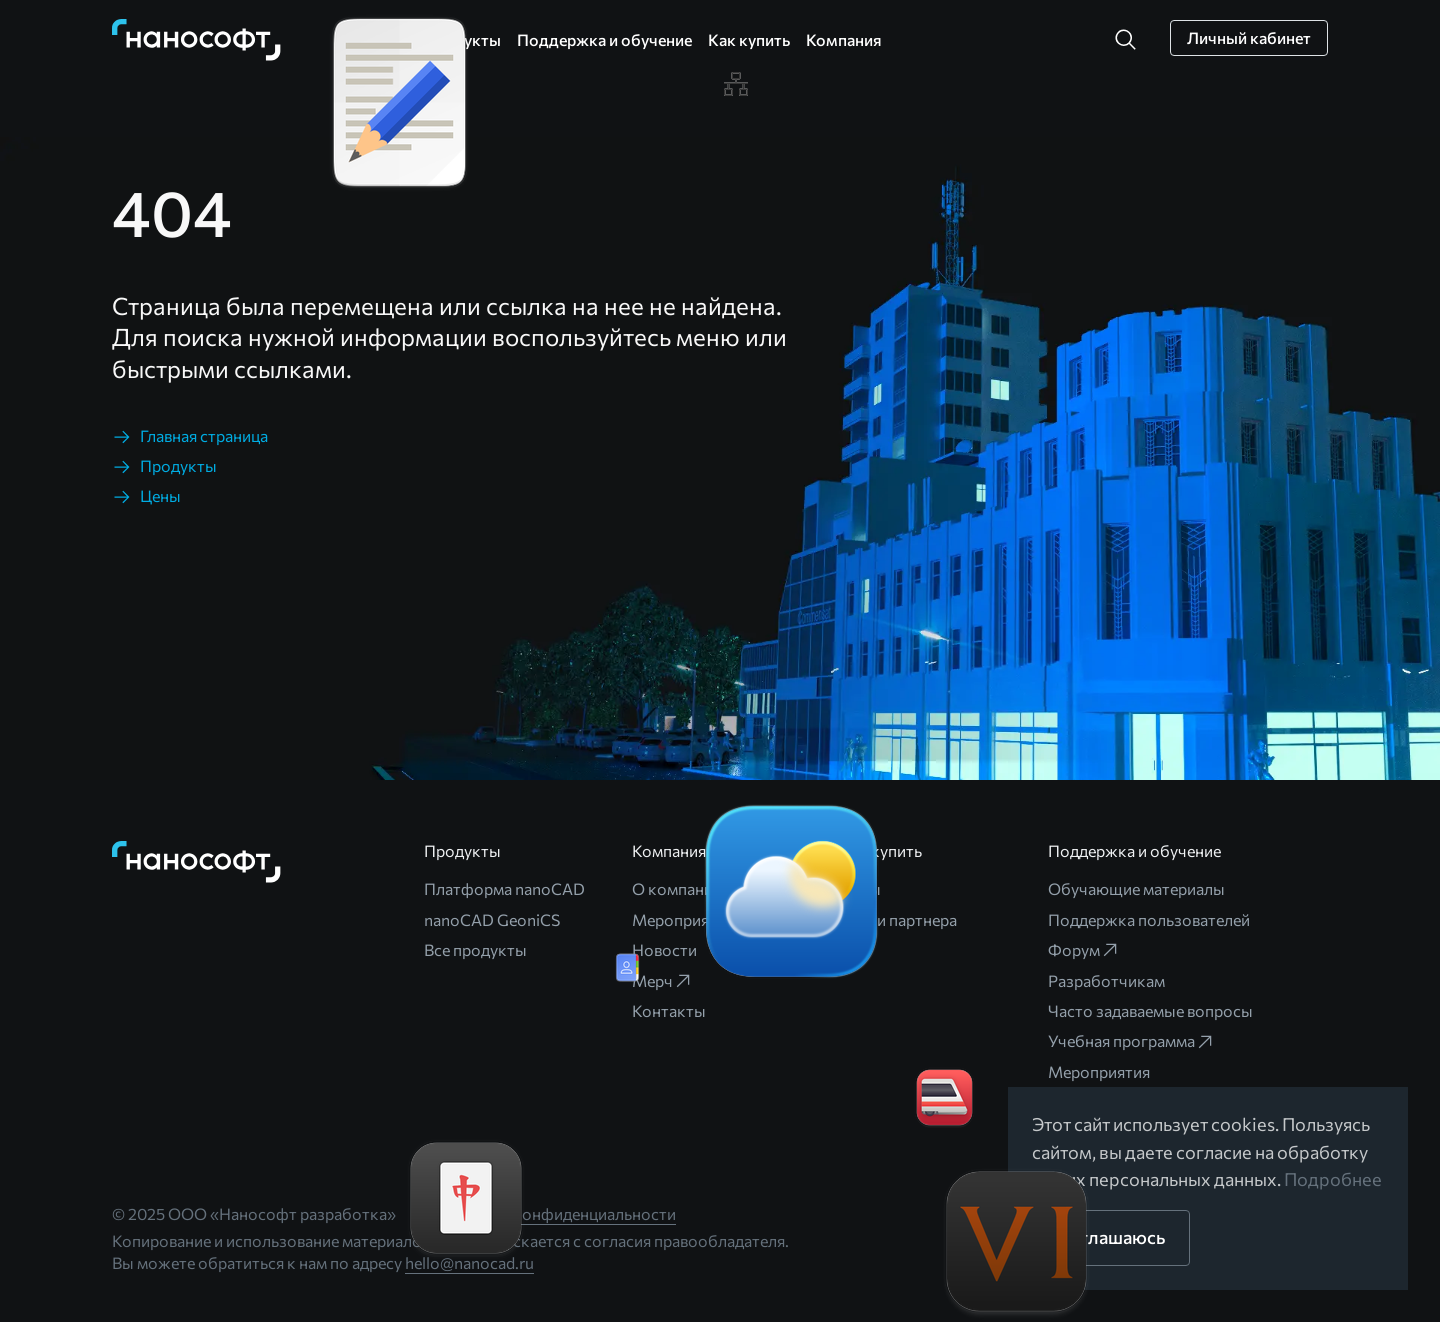 This screenshot has height=1322, width=1440. Describe the element at coordinates (466, 1198) in the screenshot. I see `launch gnome mahjongg tile matching game` at that location.